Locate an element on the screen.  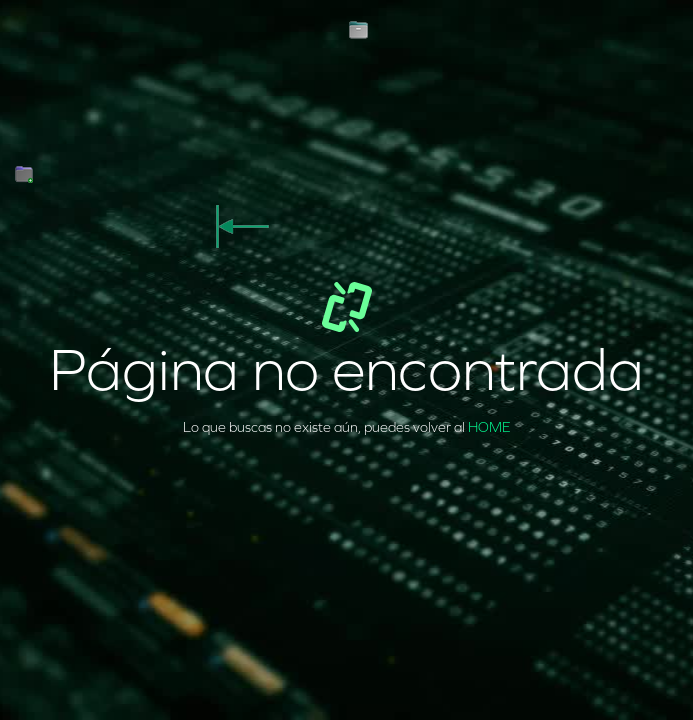
go to the first item in a list or sequence is located at coordinates (242, 226).